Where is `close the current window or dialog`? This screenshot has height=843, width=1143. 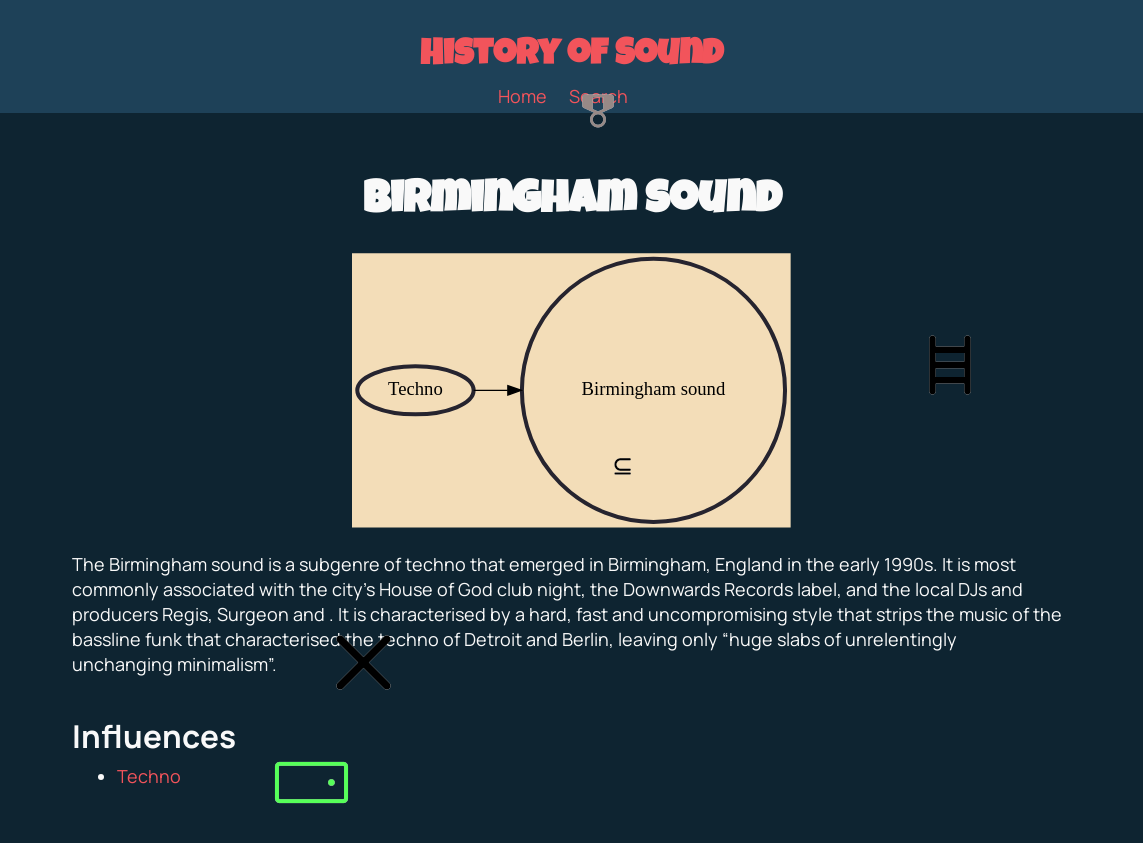
close the current window or dialog is located at coordinates (363, 662).